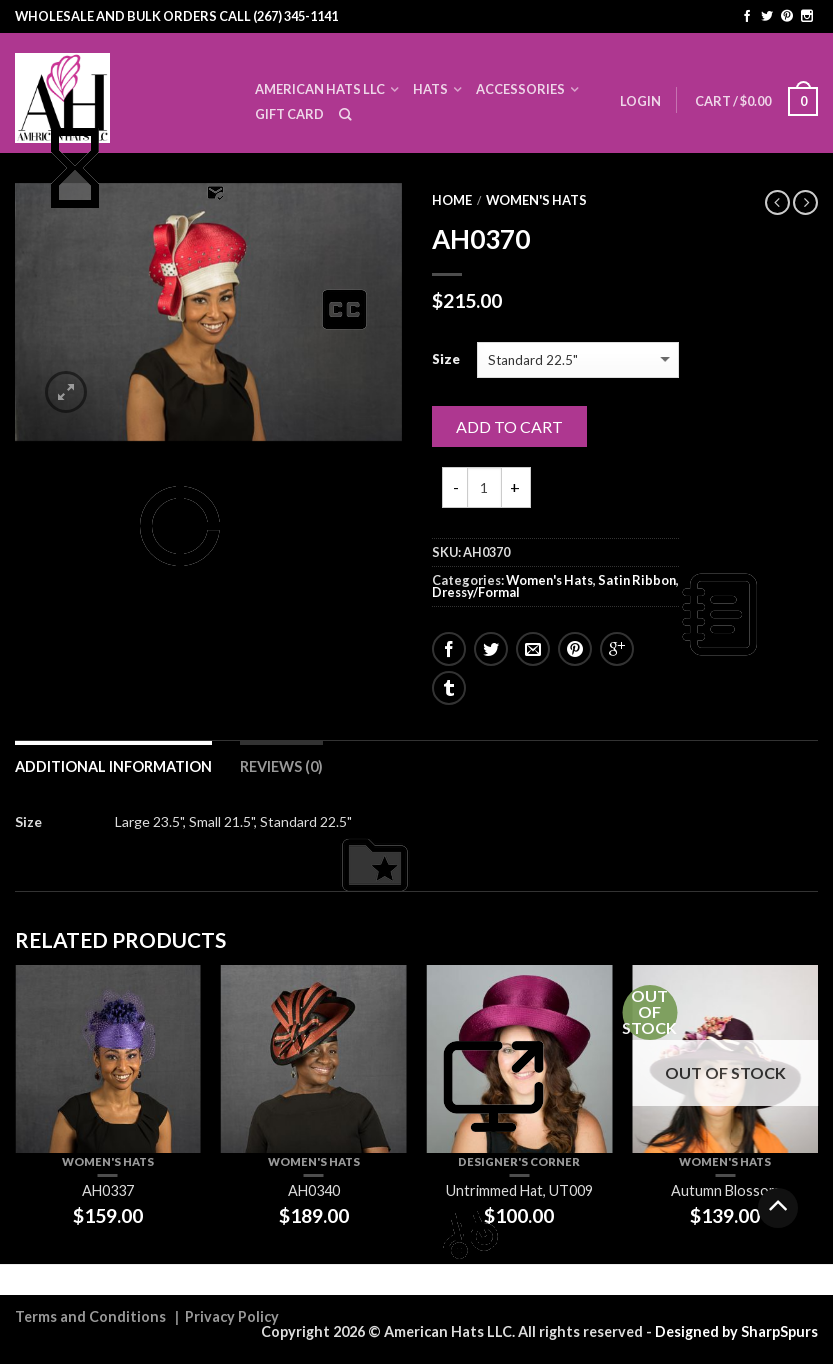  Describe the element at coordinates (75, 168) in the screenshot. I see `indicates time is running out or nearing completion` at that location.